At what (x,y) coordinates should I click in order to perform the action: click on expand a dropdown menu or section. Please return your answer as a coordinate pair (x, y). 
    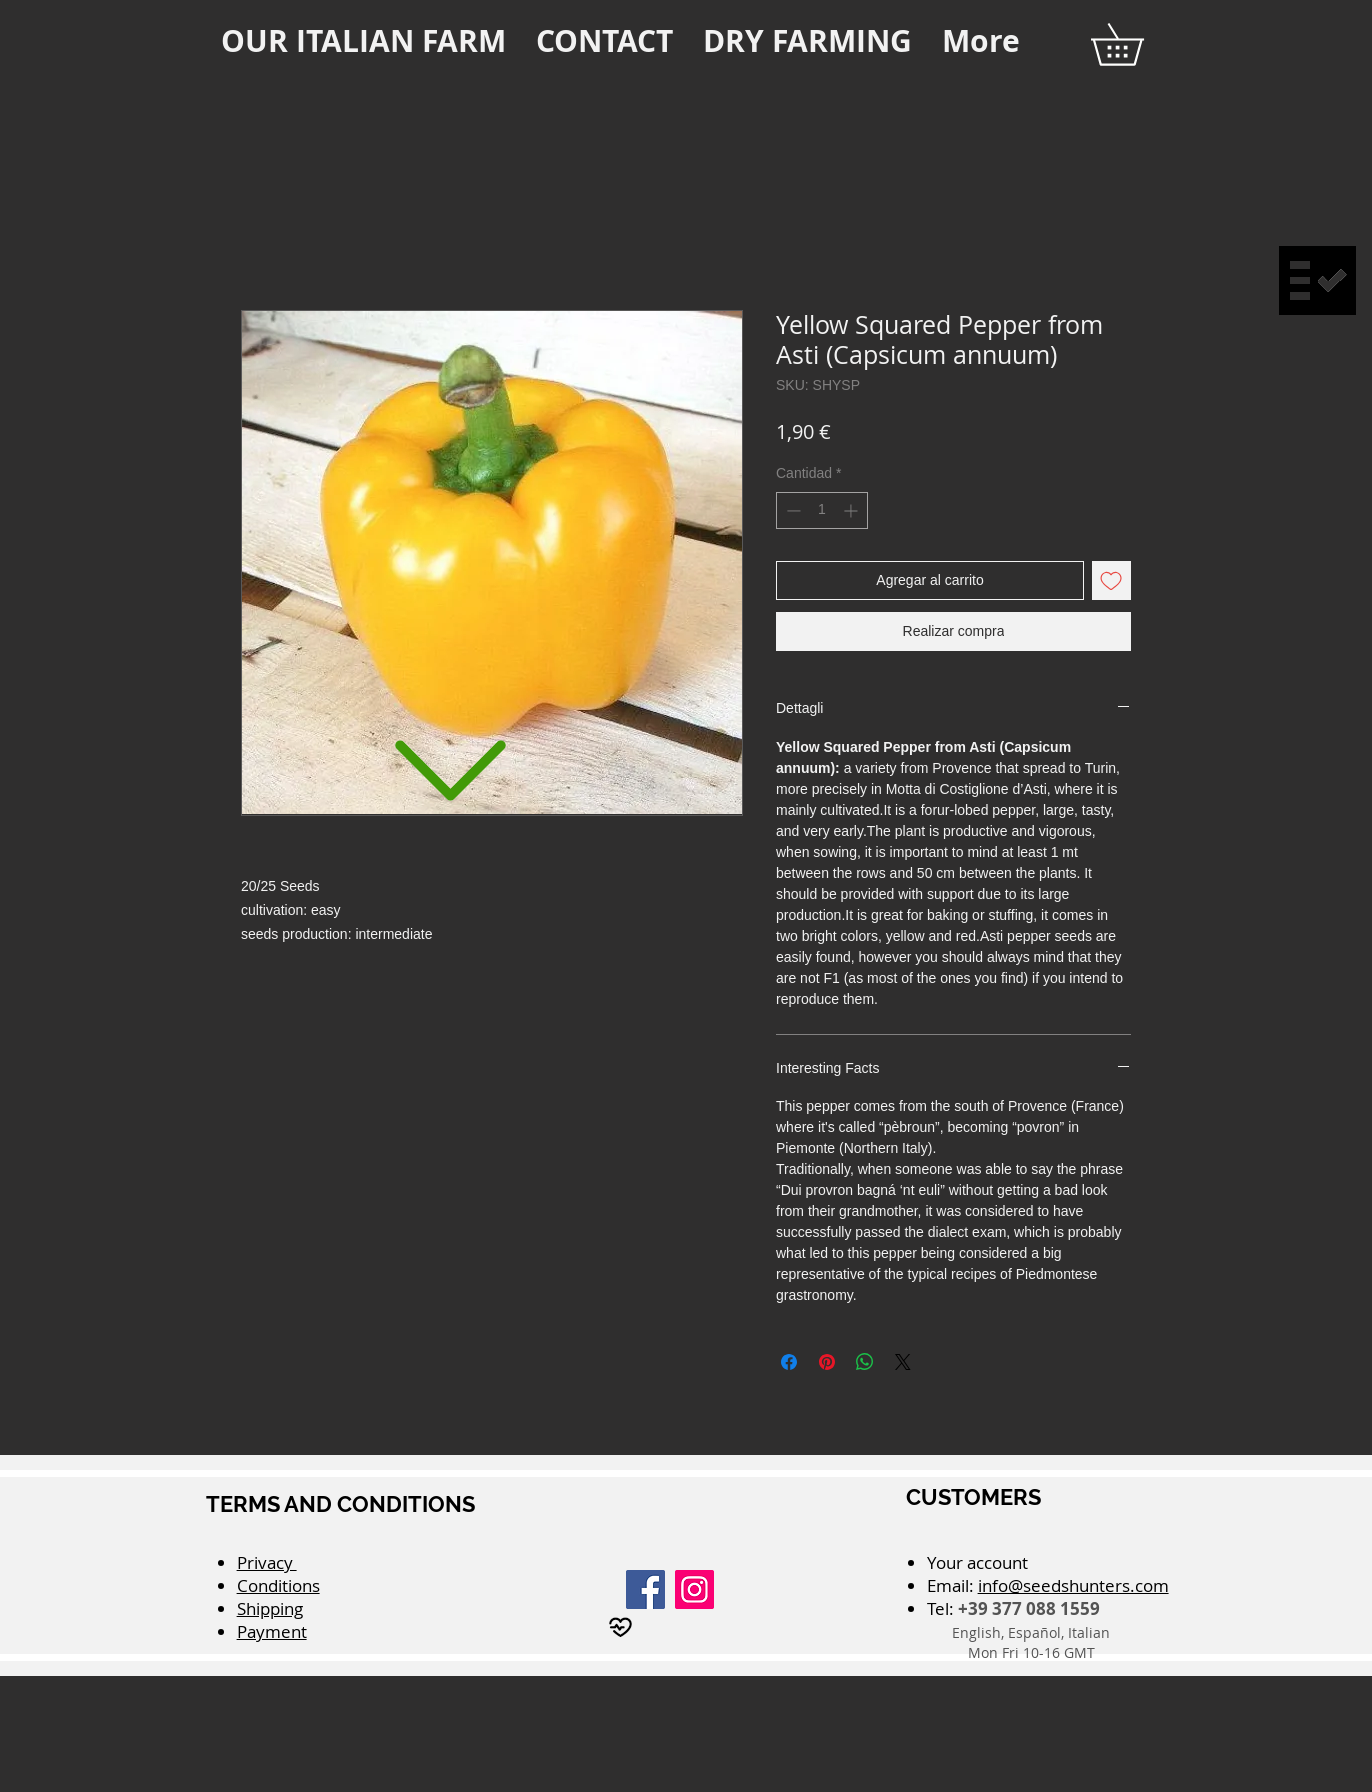
    Looking at the image, I should click on (450, 765).